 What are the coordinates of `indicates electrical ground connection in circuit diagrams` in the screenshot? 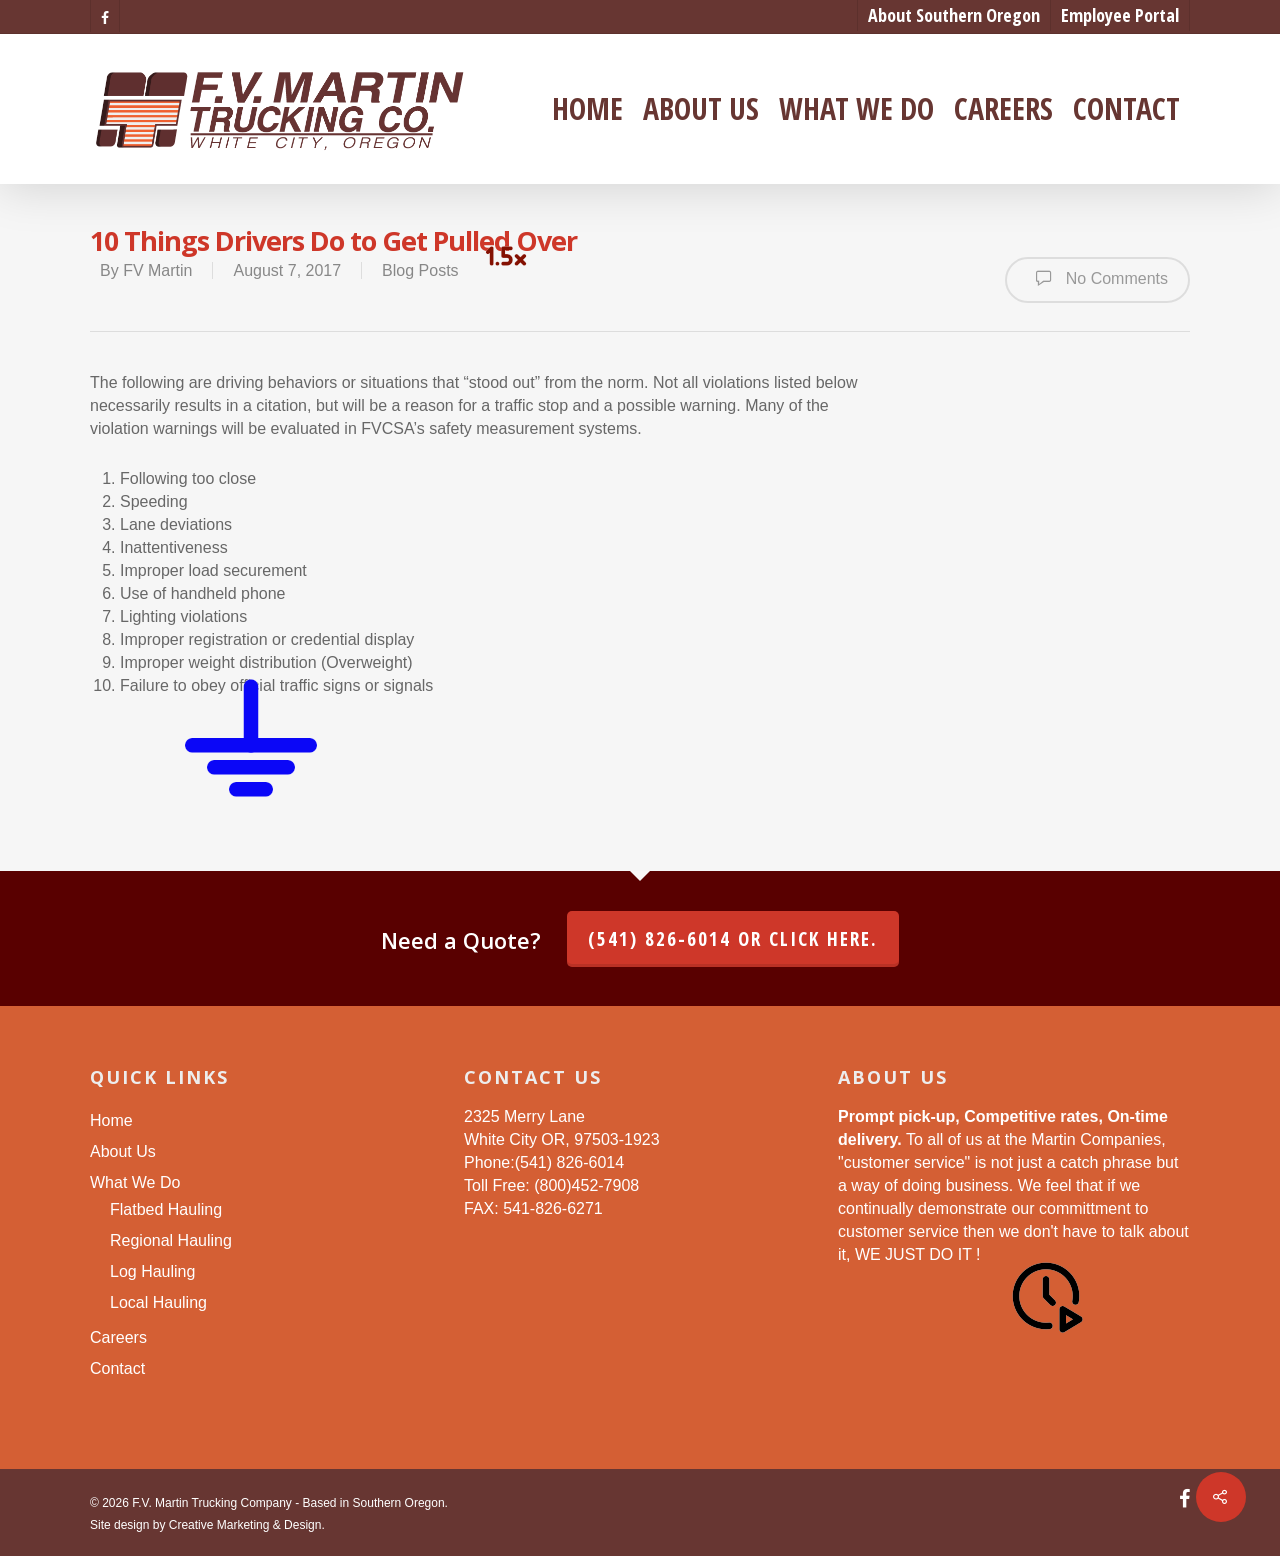 It's located at (251, 738).